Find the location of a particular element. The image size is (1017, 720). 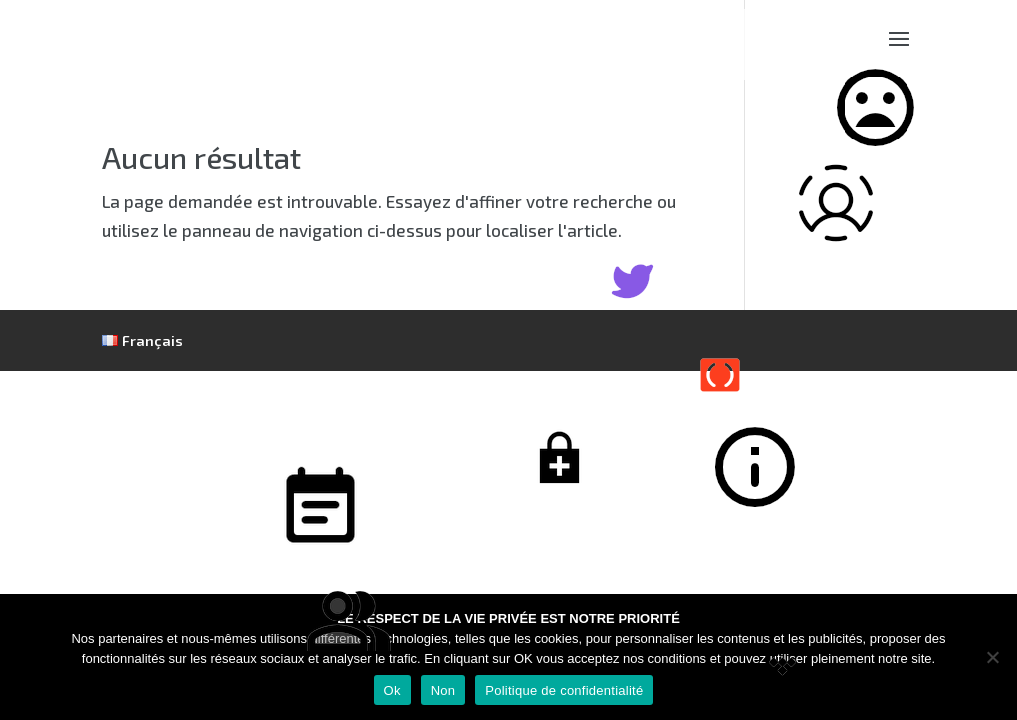

incomplete or pending user profile is located at coordinates (836, 203).